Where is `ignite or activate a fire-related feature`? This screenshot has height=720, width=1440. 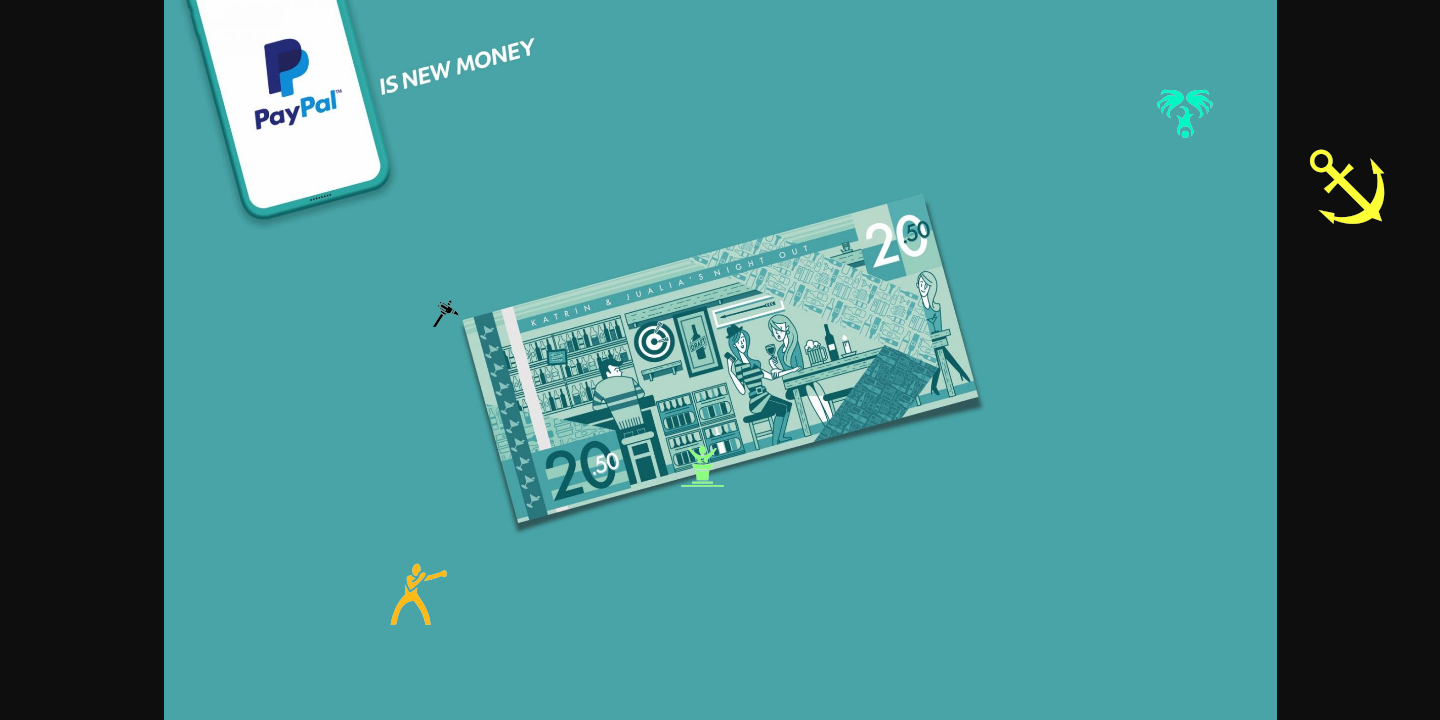
ignite or activate a fire-related feature is located at coordinates (1184, 110).